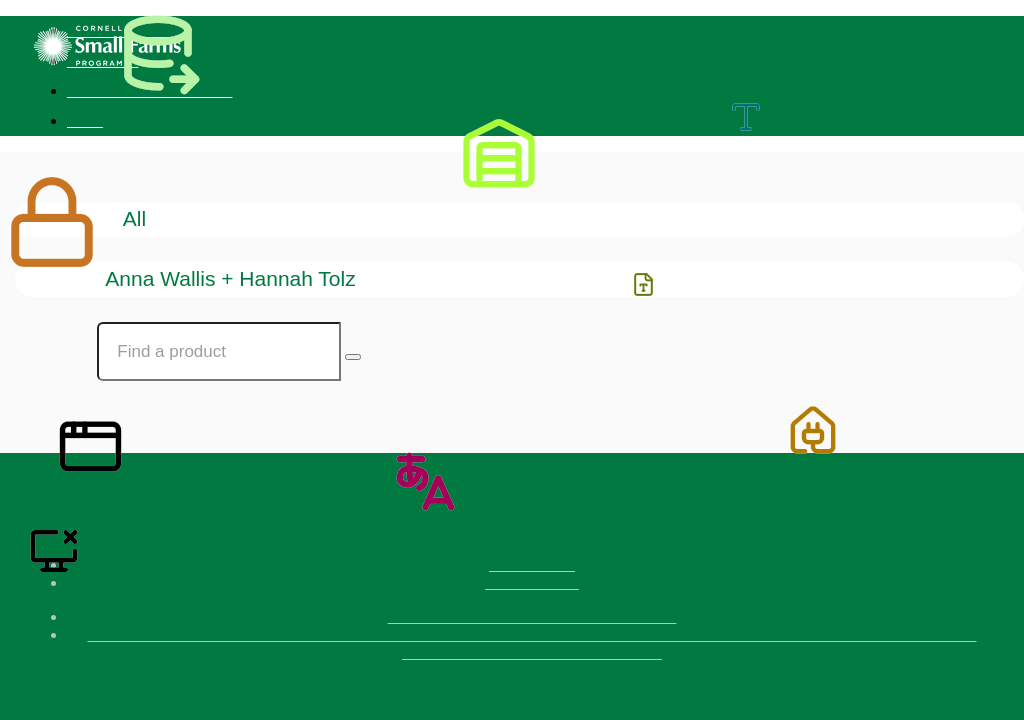 This screenshot has height=720, width=1024. Describe the element at coordinates (90, 446) in the screenshot. I see `open a new application window` at that location.